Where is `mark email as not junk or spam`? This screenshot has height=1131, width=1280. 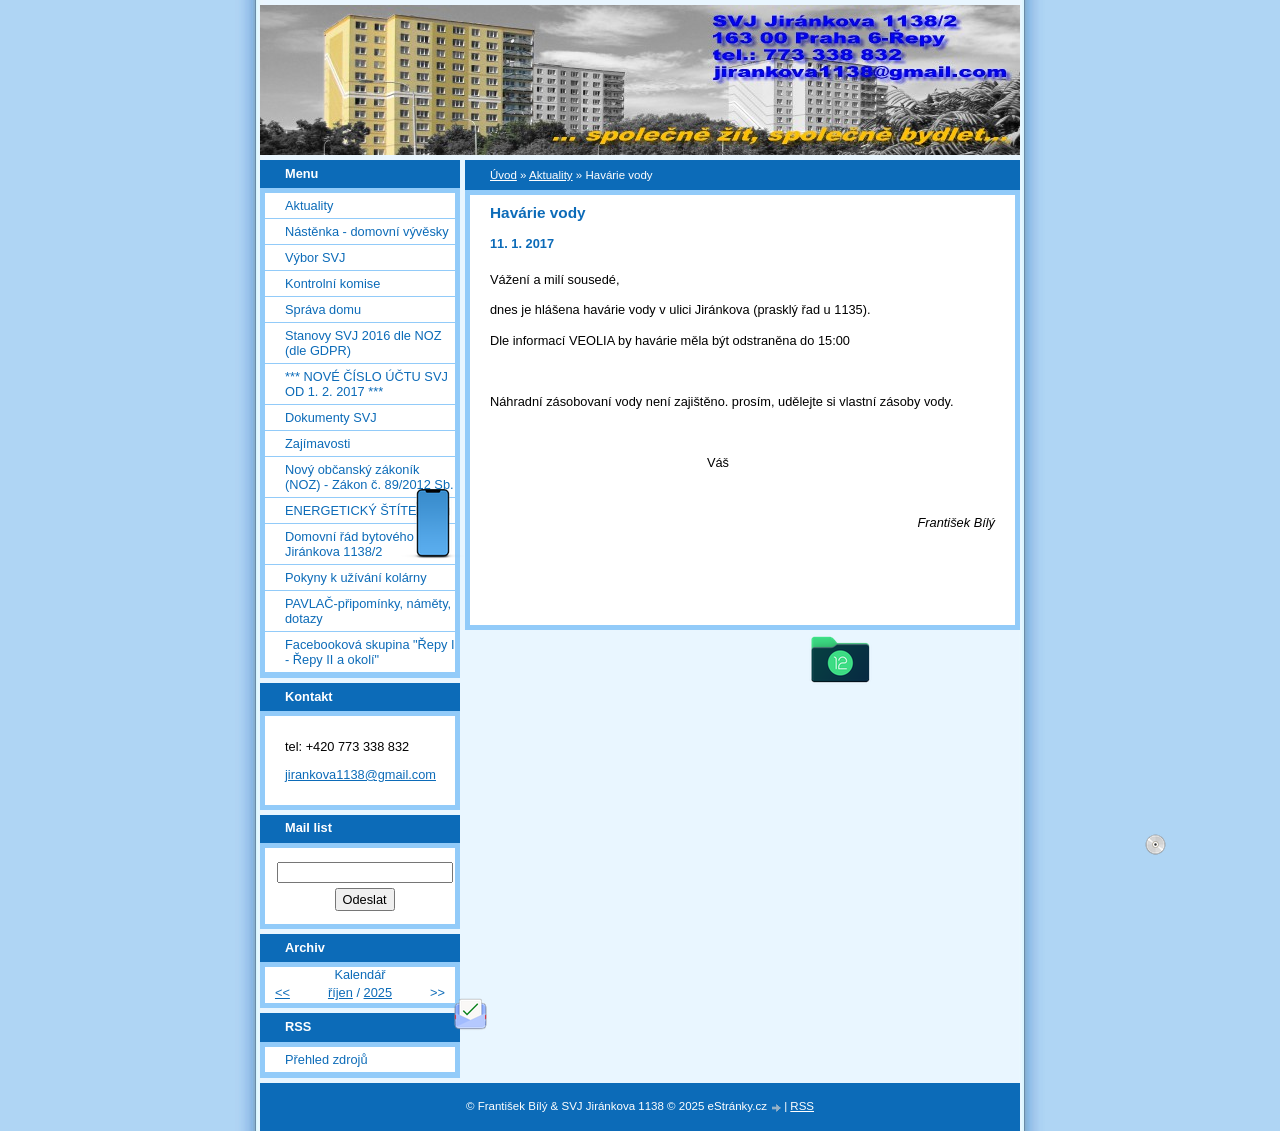 mark email as not junk or spam is located at coordinates (470, 1014).